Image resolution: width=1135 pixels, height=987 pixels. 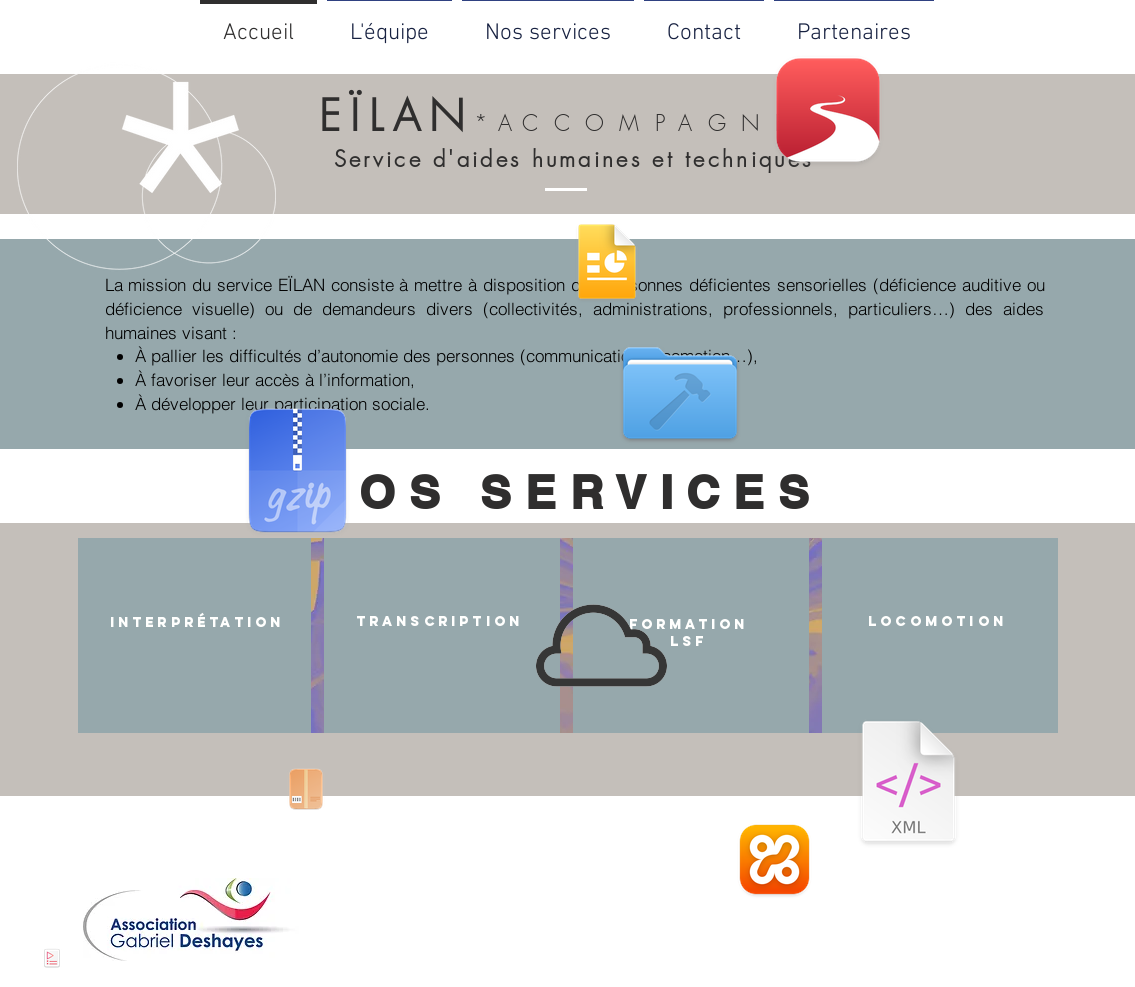 What do you see at coordinates (601, 645) in the screenshot?
I see `access cloud storage or sync settings` at bounding box center [601, 645].